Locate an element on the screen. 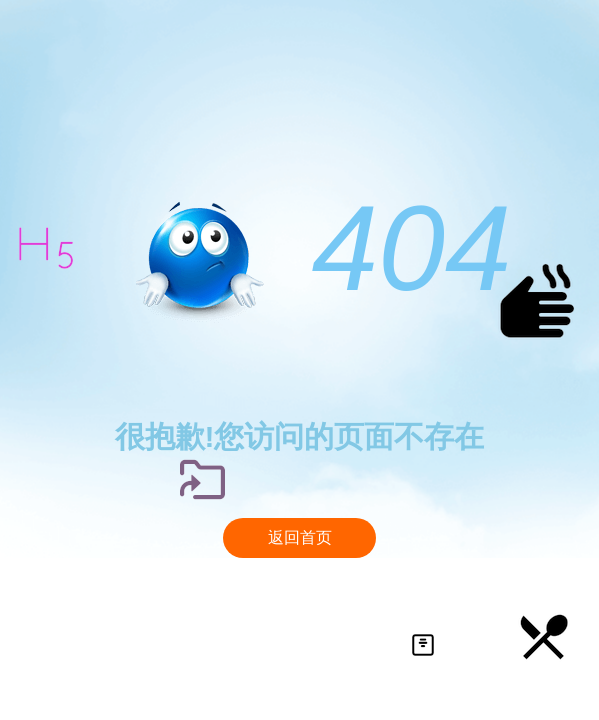  activate hand dryer is located at coordinates (539, 299).